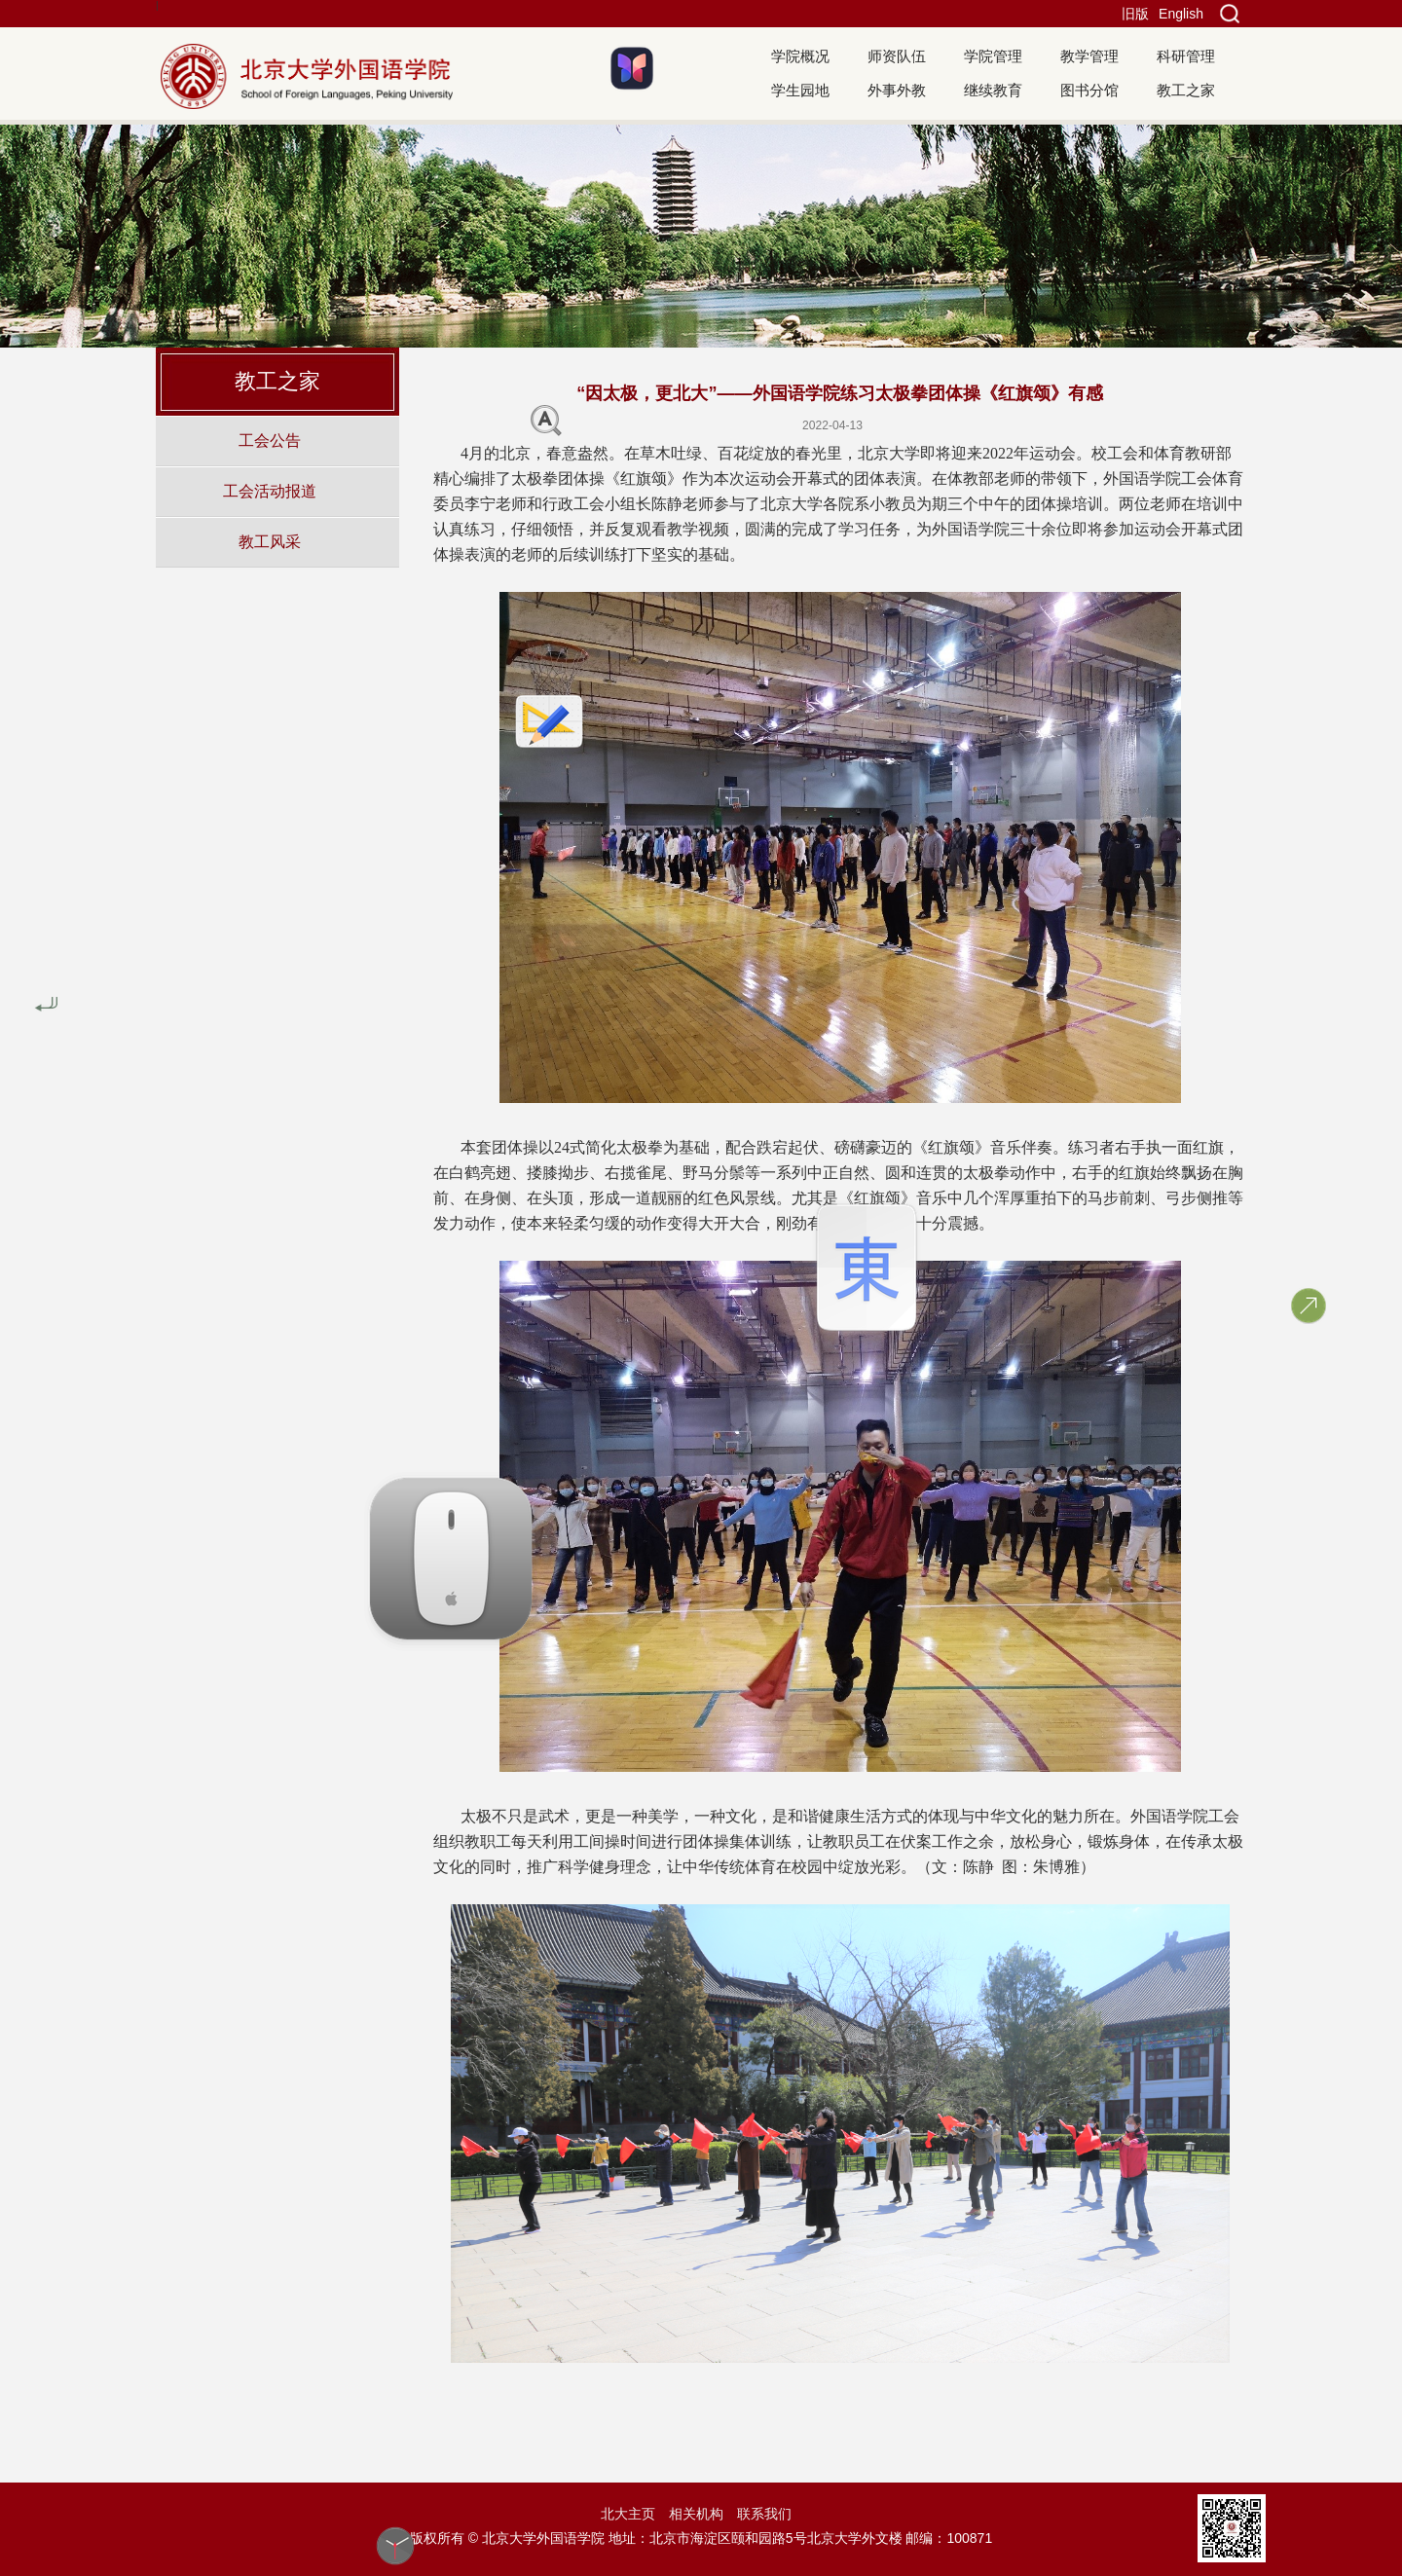 The height and width of the screenshot is (2576, 1402). Describe the element at coordinates (46, 1003) in the screenshot. I see `reply to all recipients of an email` at that location.